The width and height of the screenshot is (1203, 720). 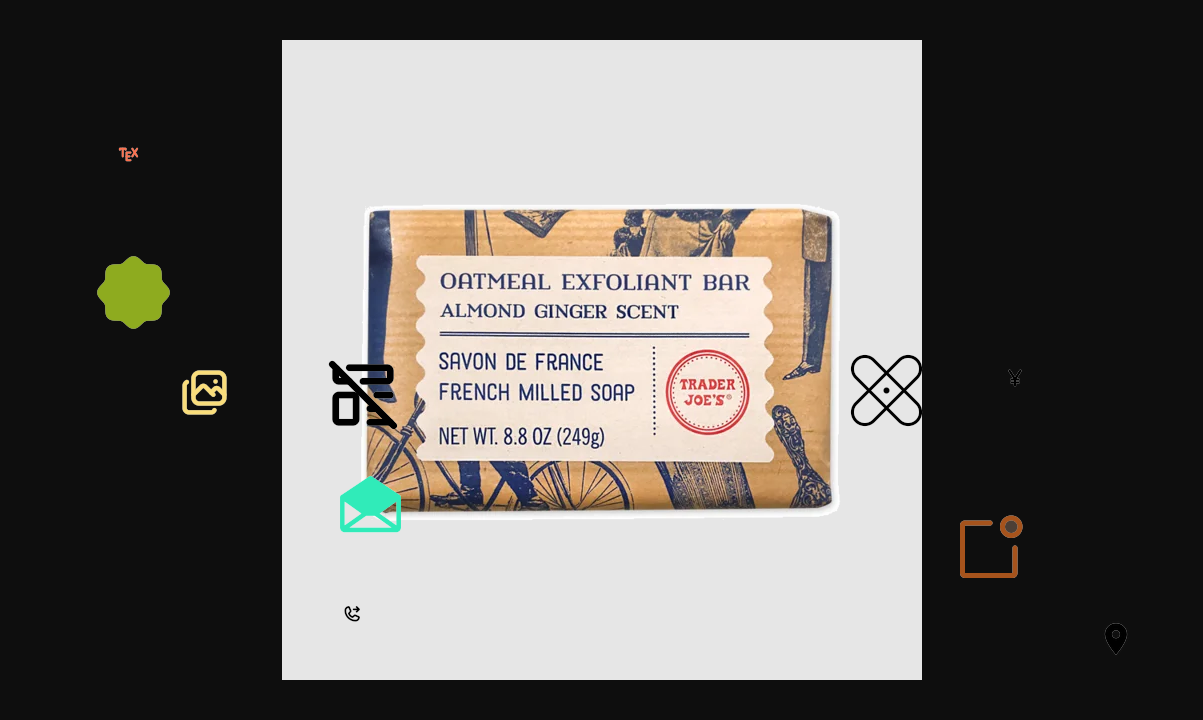 I want to click on access your photo library, so click(x=204, y=392).